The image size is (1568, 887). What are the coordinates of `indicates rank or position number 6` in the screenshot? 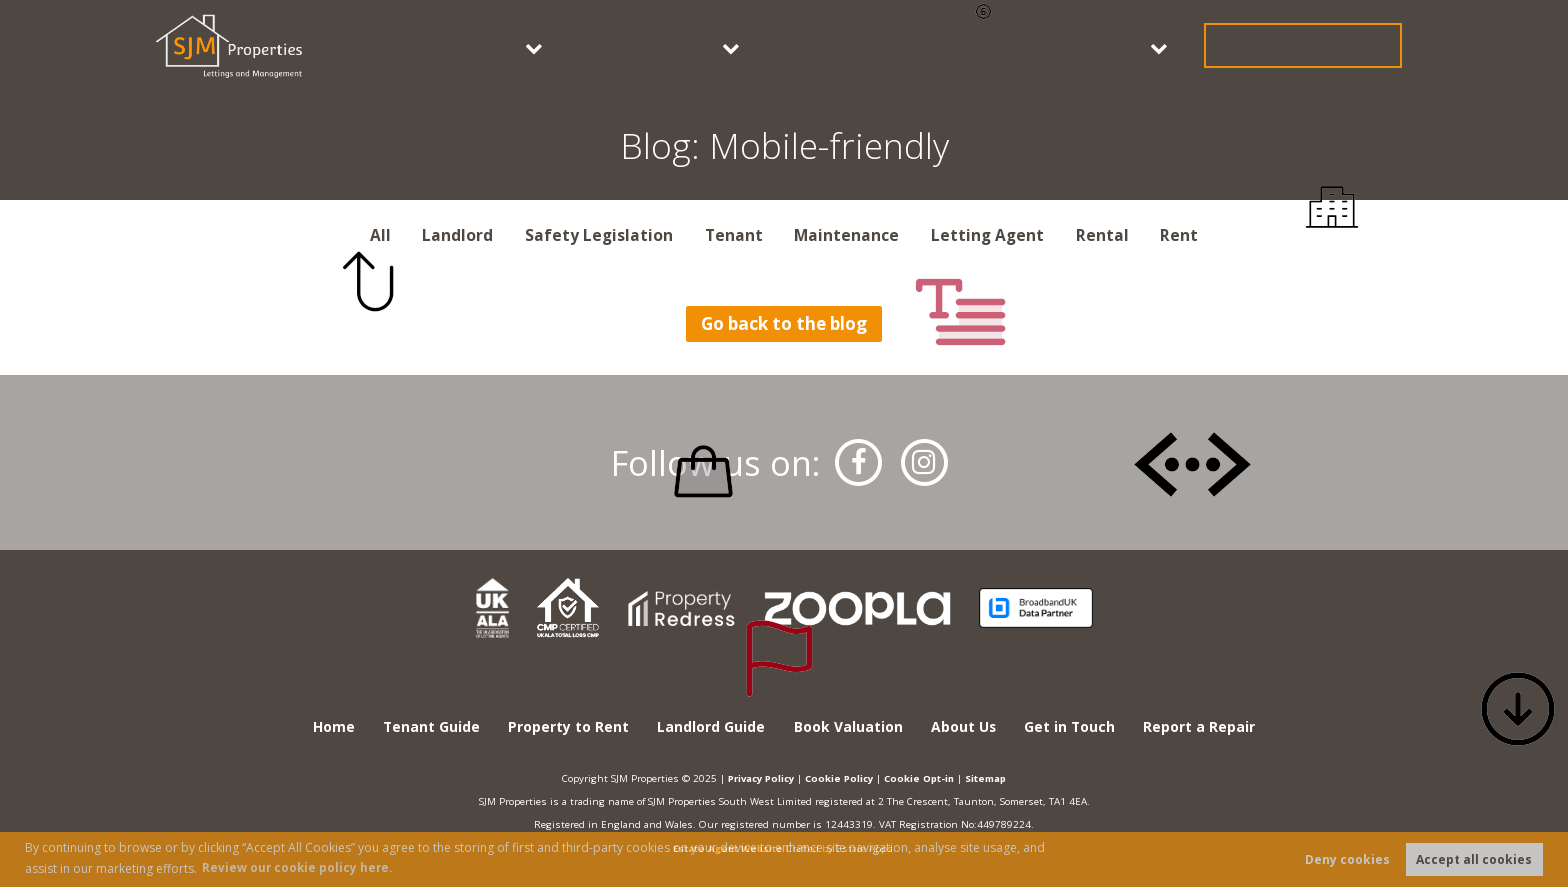 It's located at (983, 11).